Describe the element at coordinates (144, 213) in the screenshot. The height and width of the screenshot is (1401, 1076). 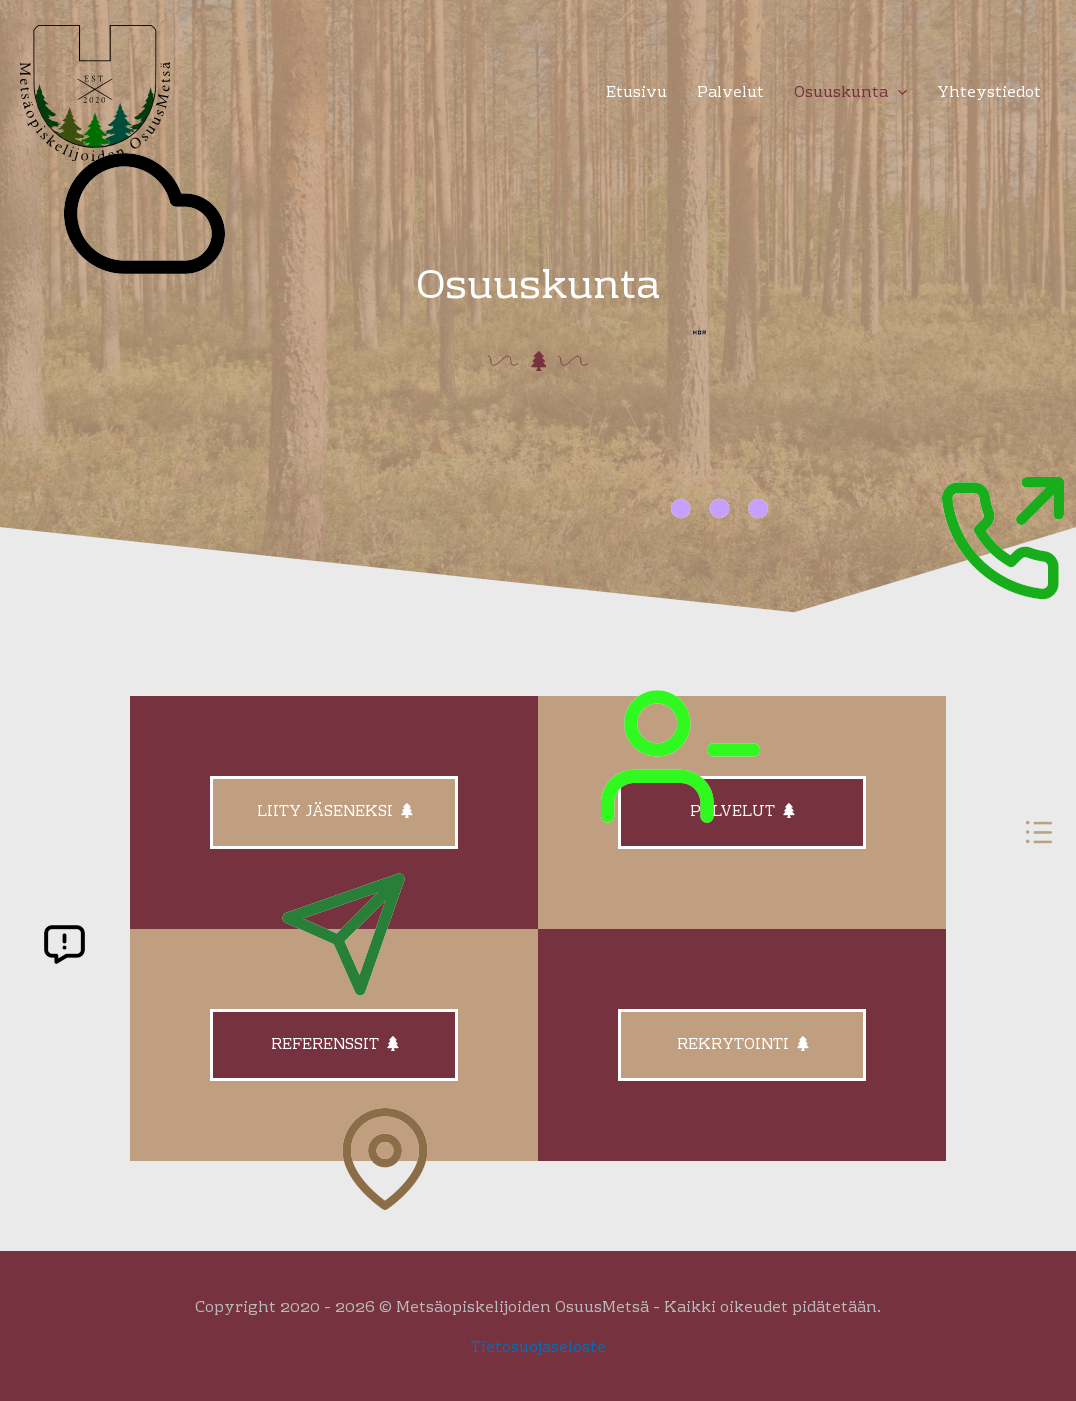
I see `access cloud storage` at that location.